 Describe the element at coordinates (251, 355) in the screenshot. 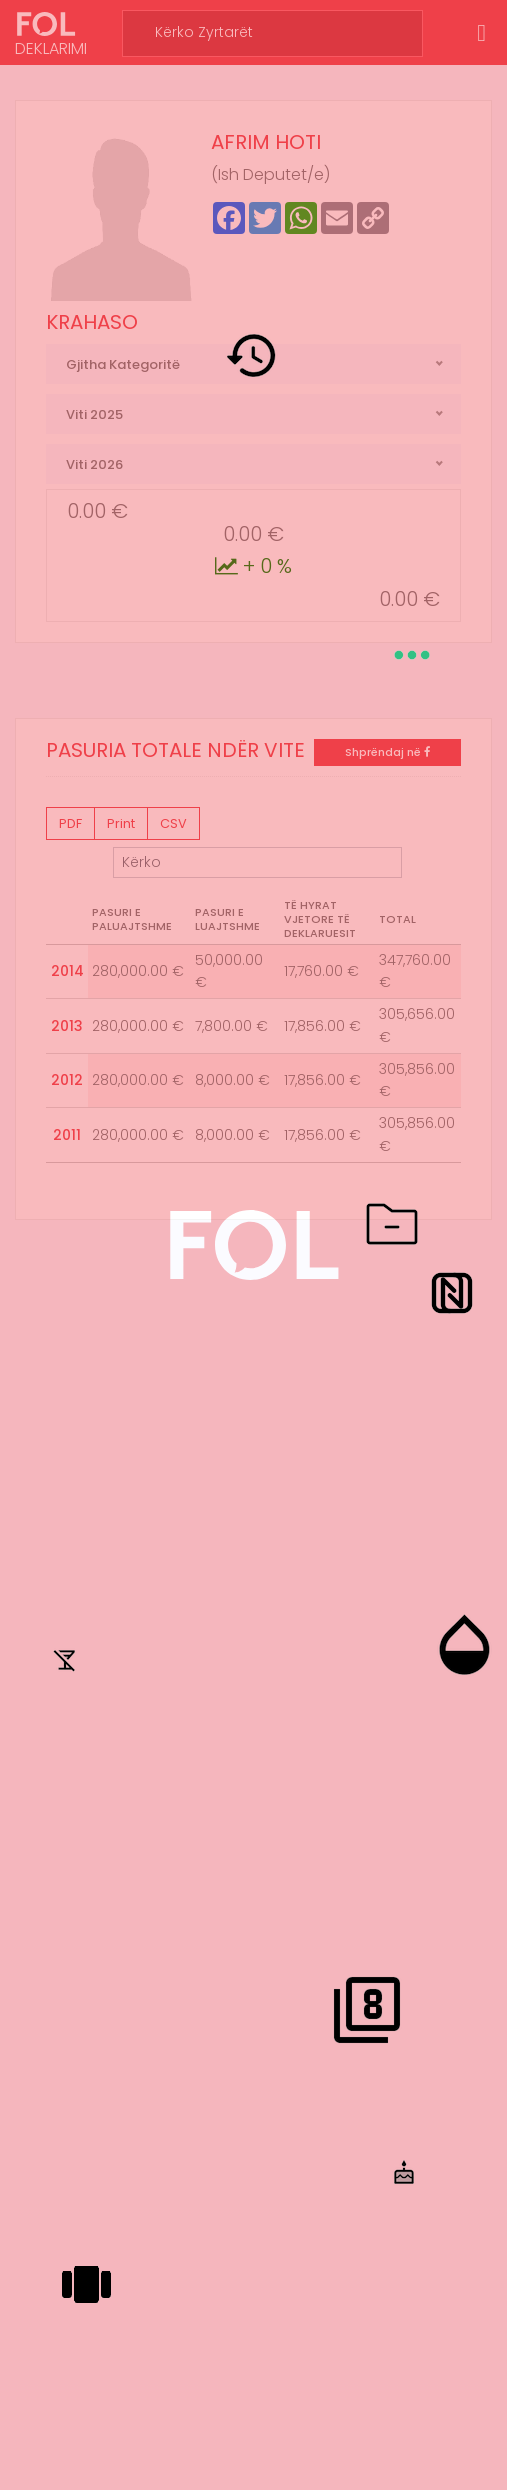

I see `view browsing or activity history` at that location.